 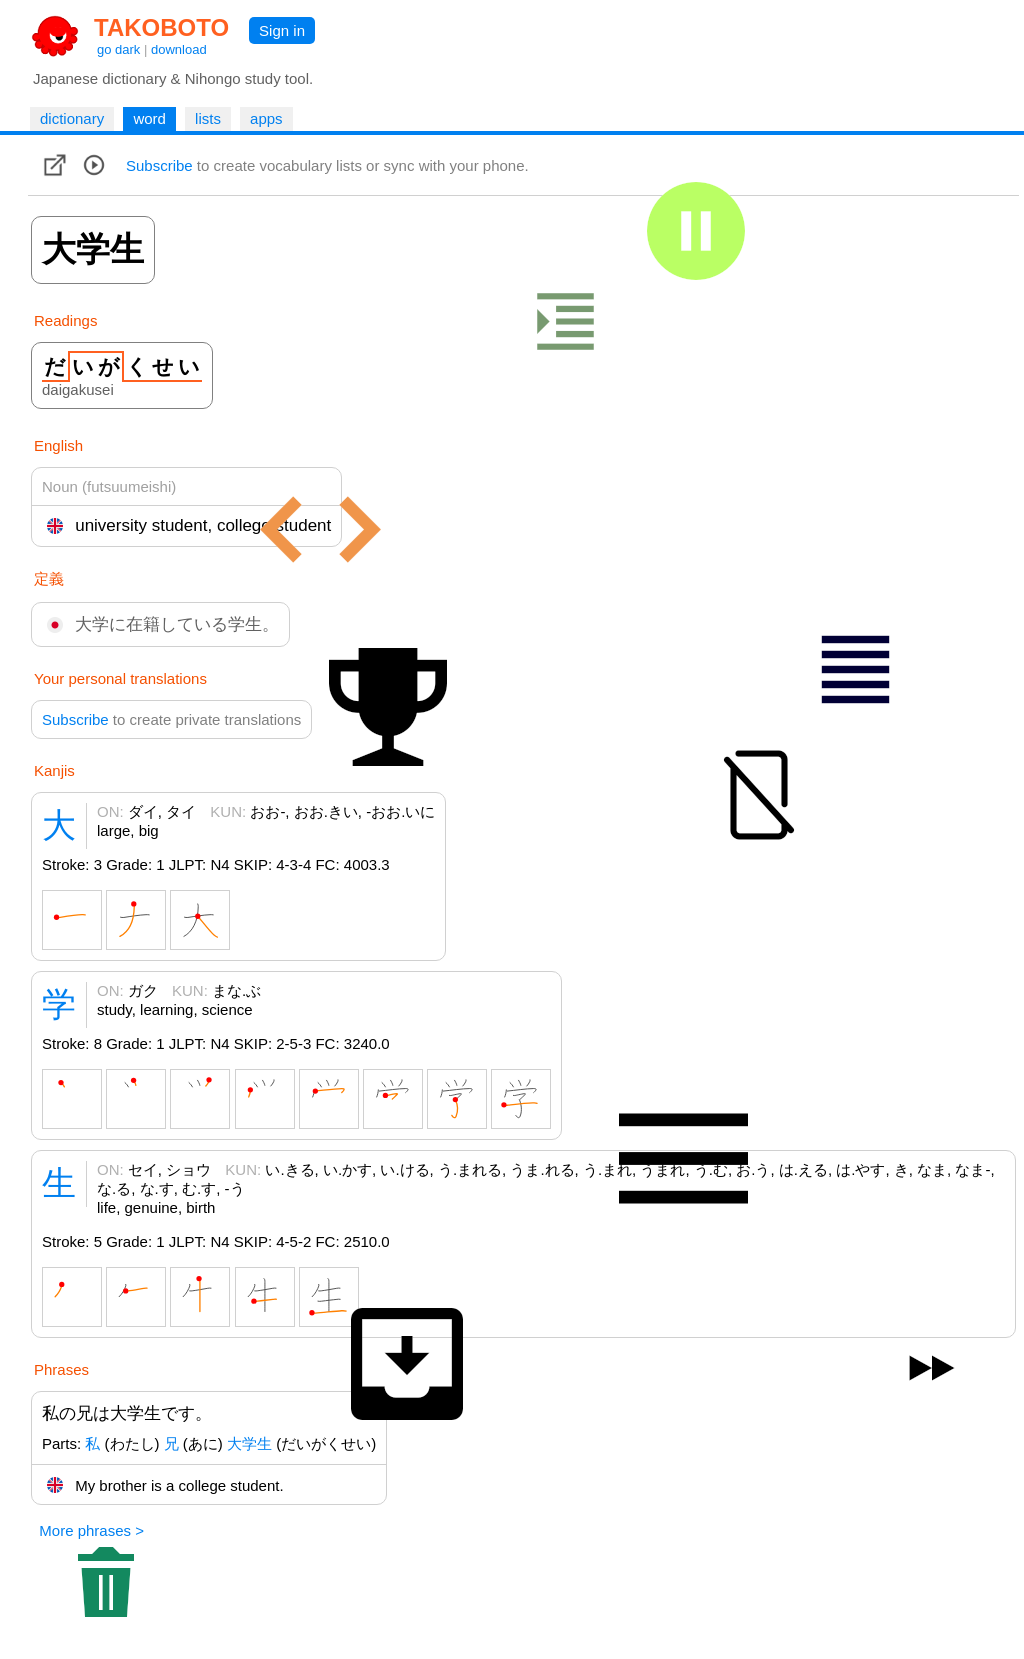 What do you see at coordinates (320, 529) in the screenshot?
I see `view or edit source code` at bounding box center [320, 529].